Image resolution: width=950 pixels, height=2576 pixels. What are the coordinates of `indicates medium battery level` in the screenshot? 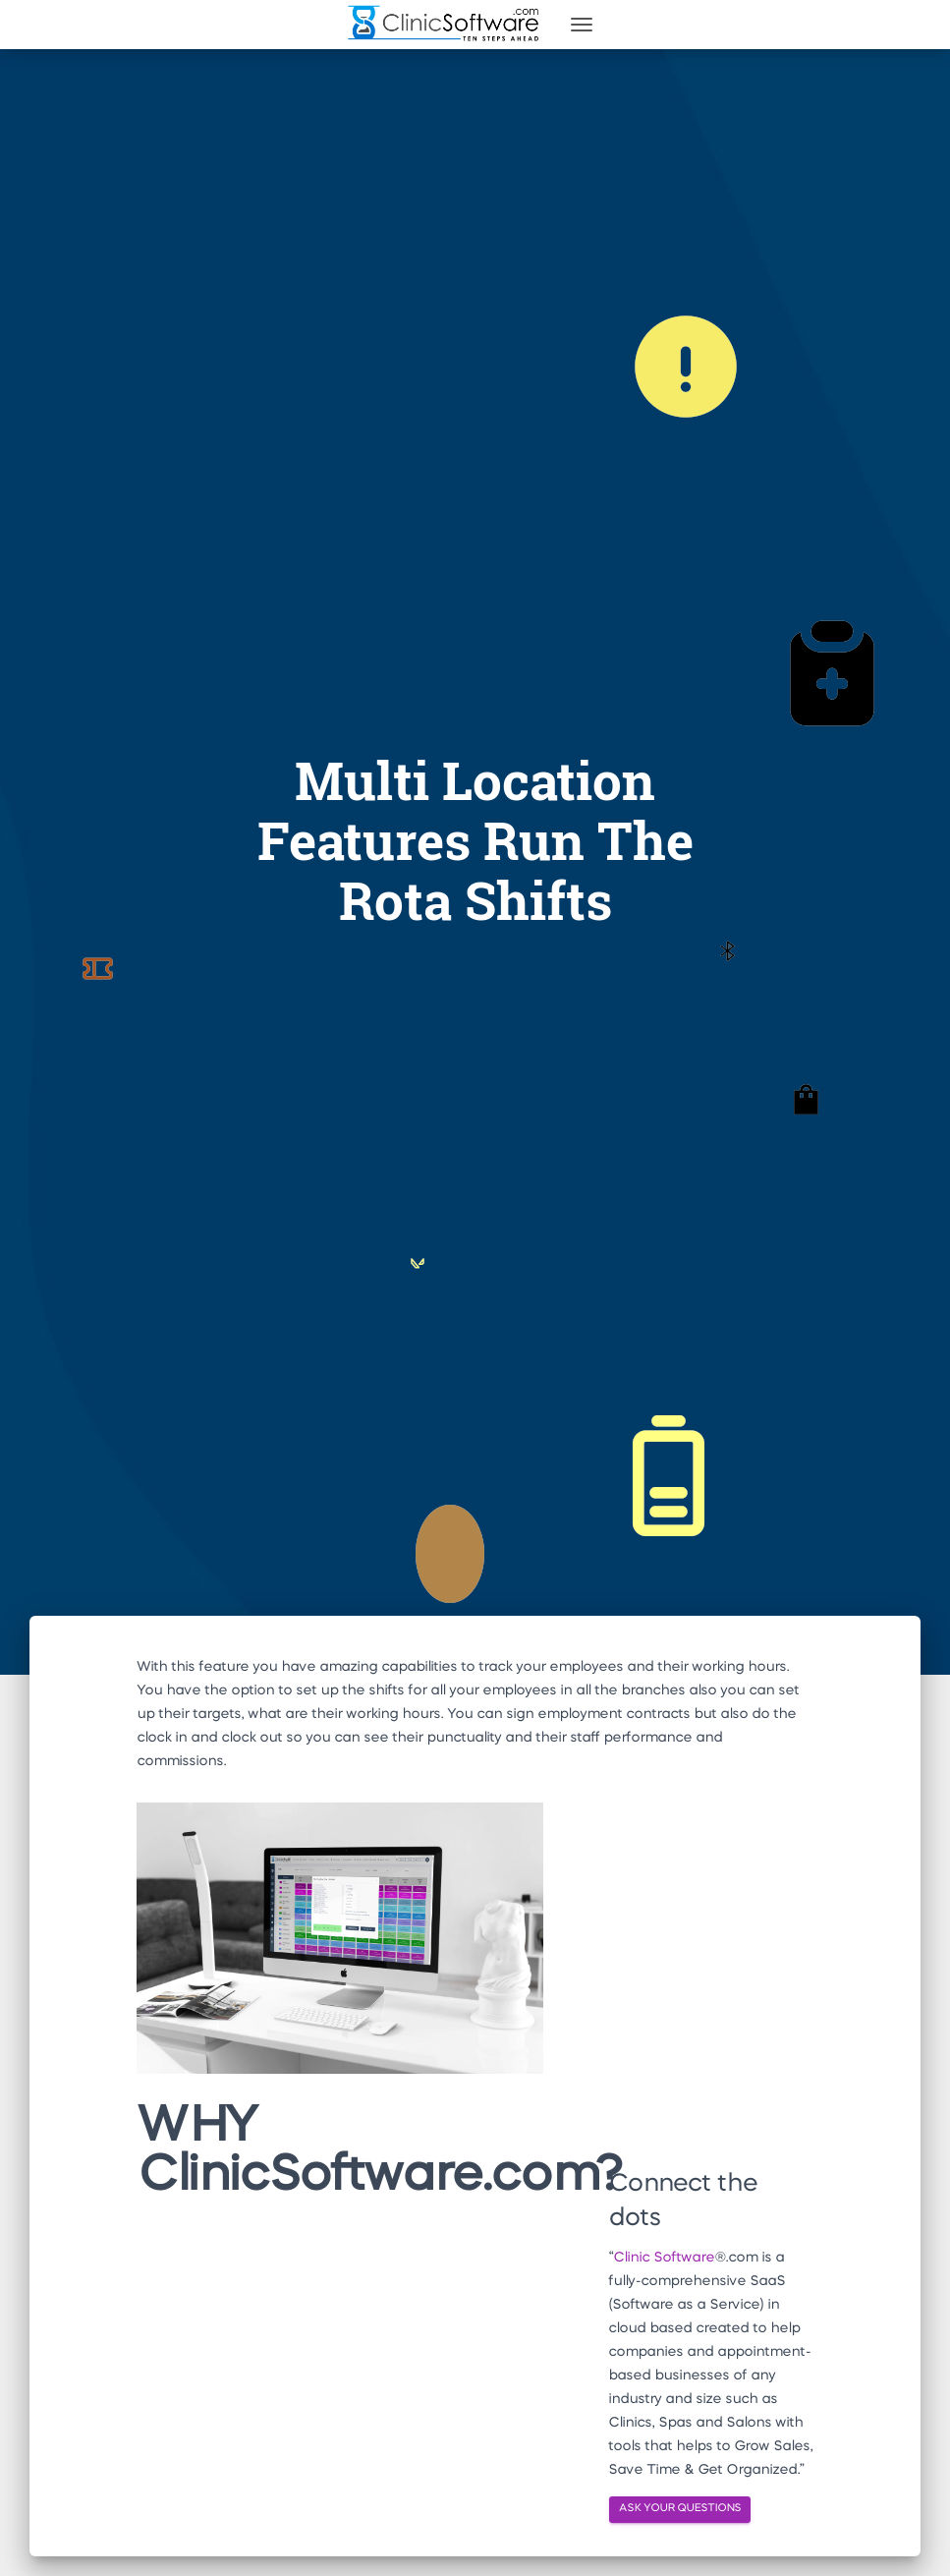 It's located at (668, 1475).